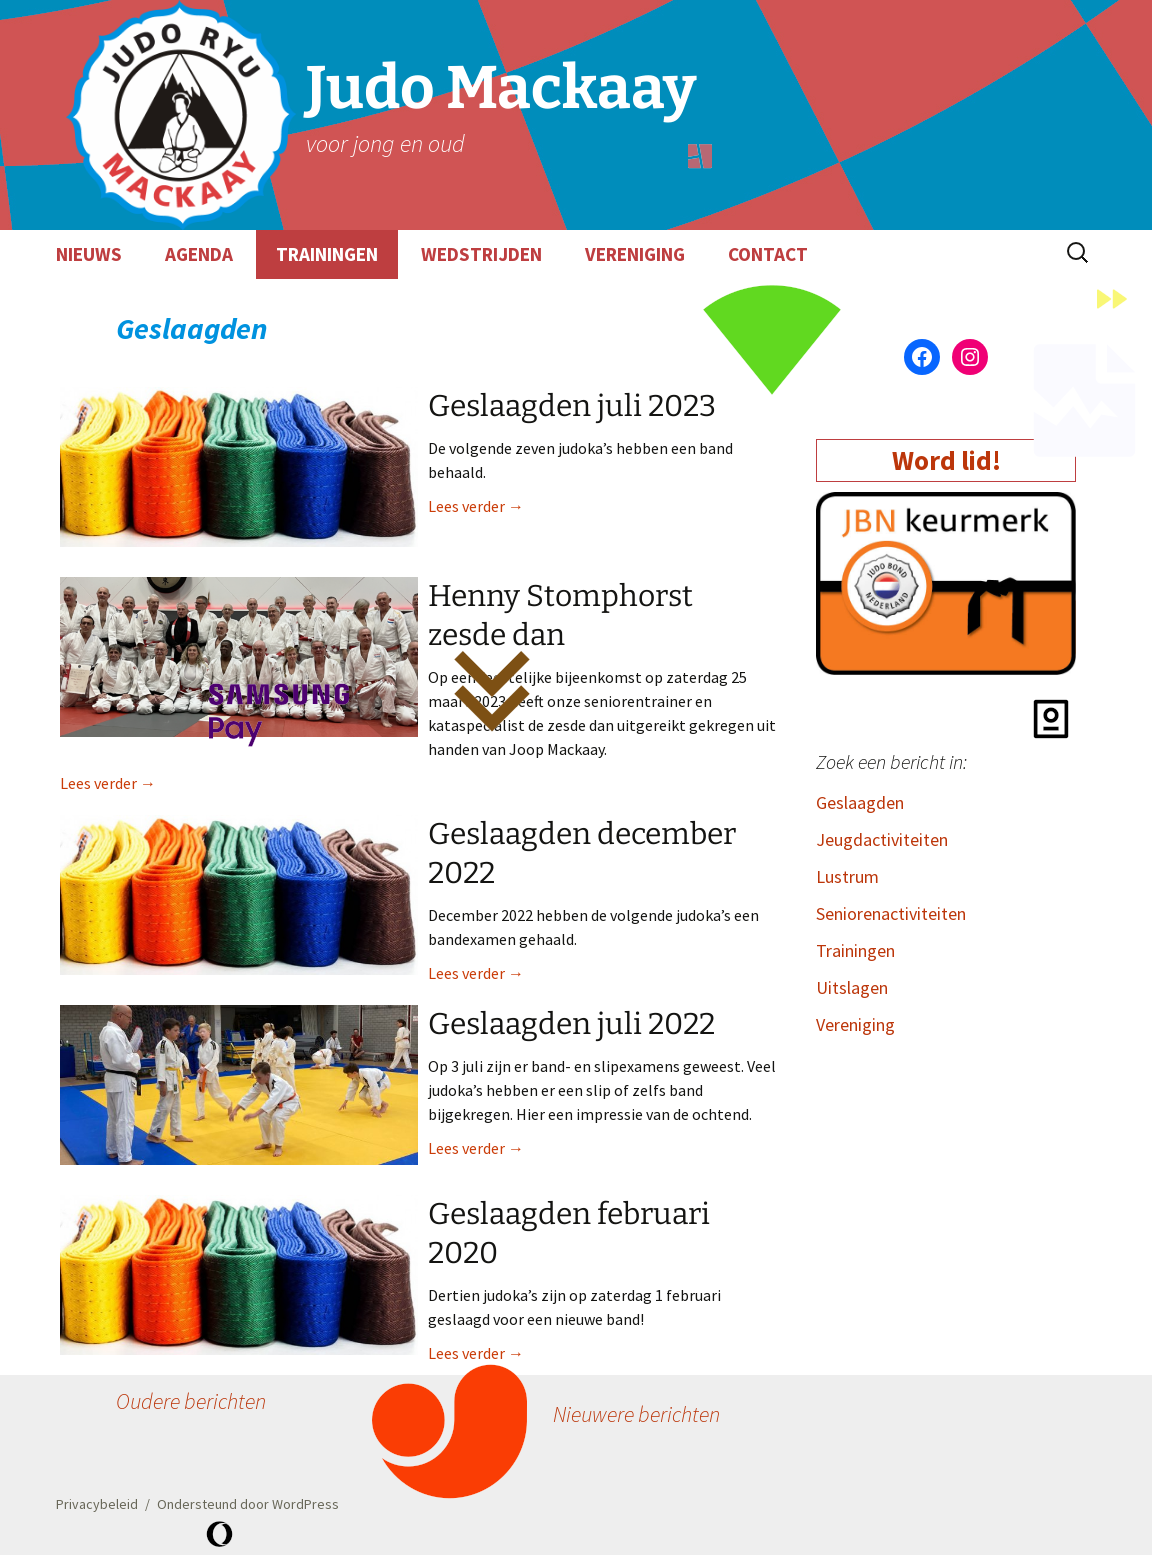 This screenshot has width=1152, height=1555. I want to click on ultralytics company logo, so click(449, 1431).